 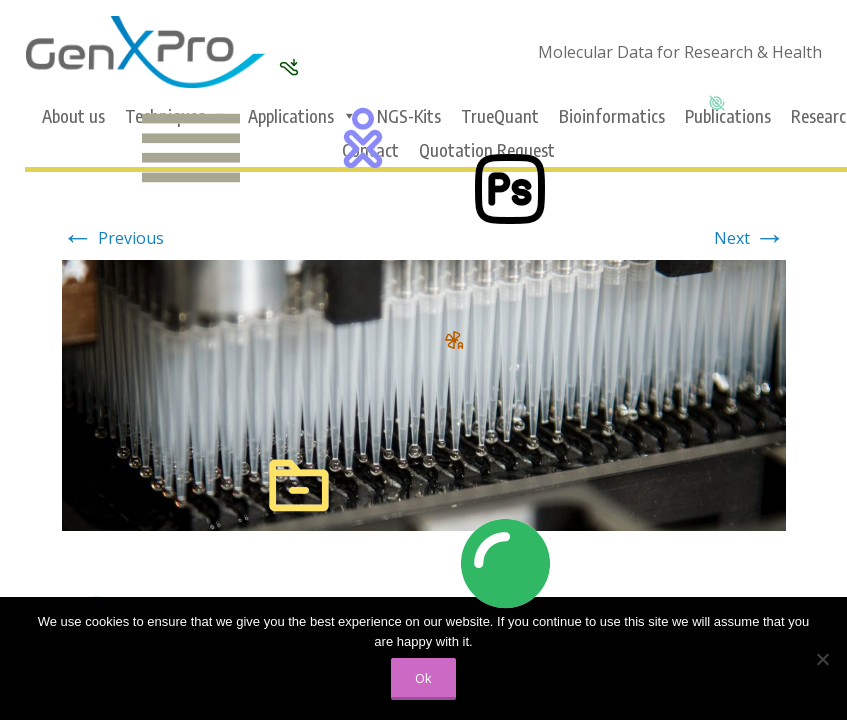 What do you see at coordinates (510, 189) in the screenshot?
I see `open Adobe Photoshop` at bounding box center [510, 189].